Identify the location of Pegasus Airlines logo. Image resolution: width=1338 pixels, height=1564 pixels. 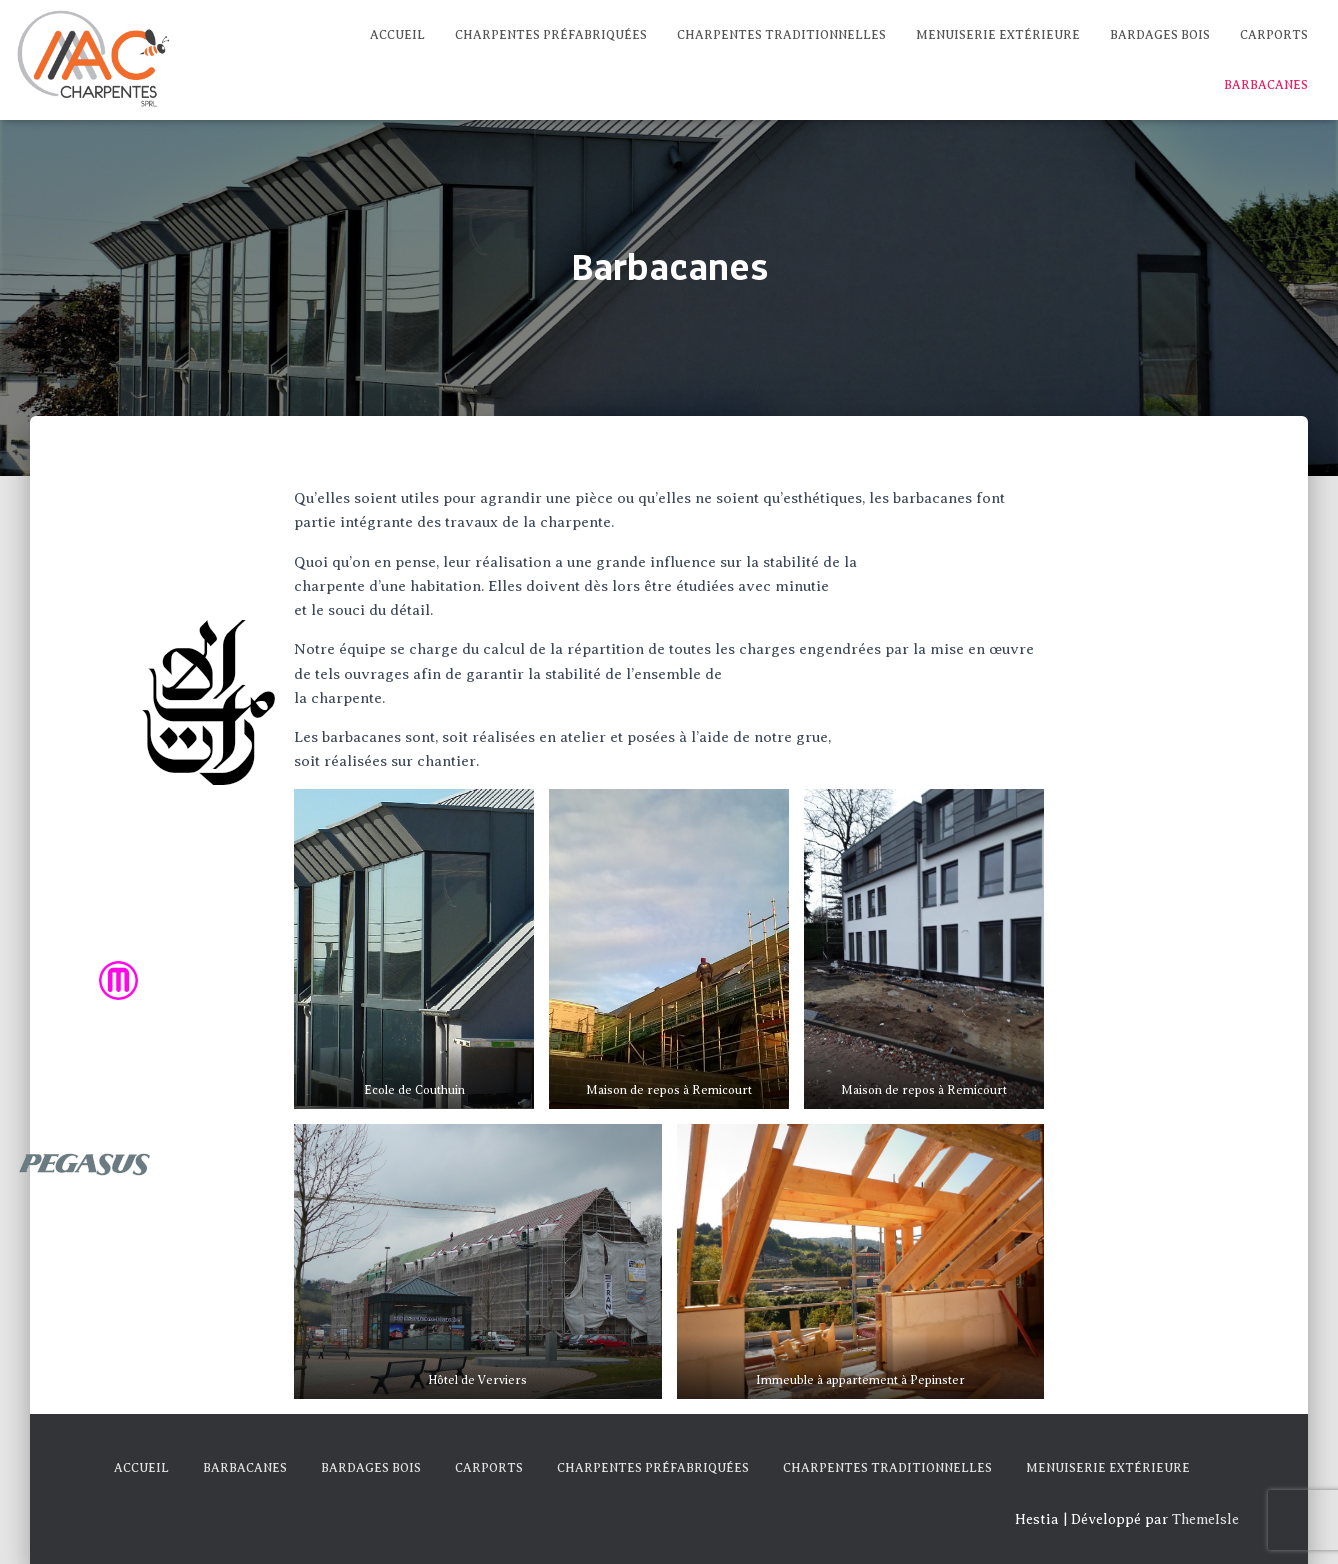
(84, 1164).